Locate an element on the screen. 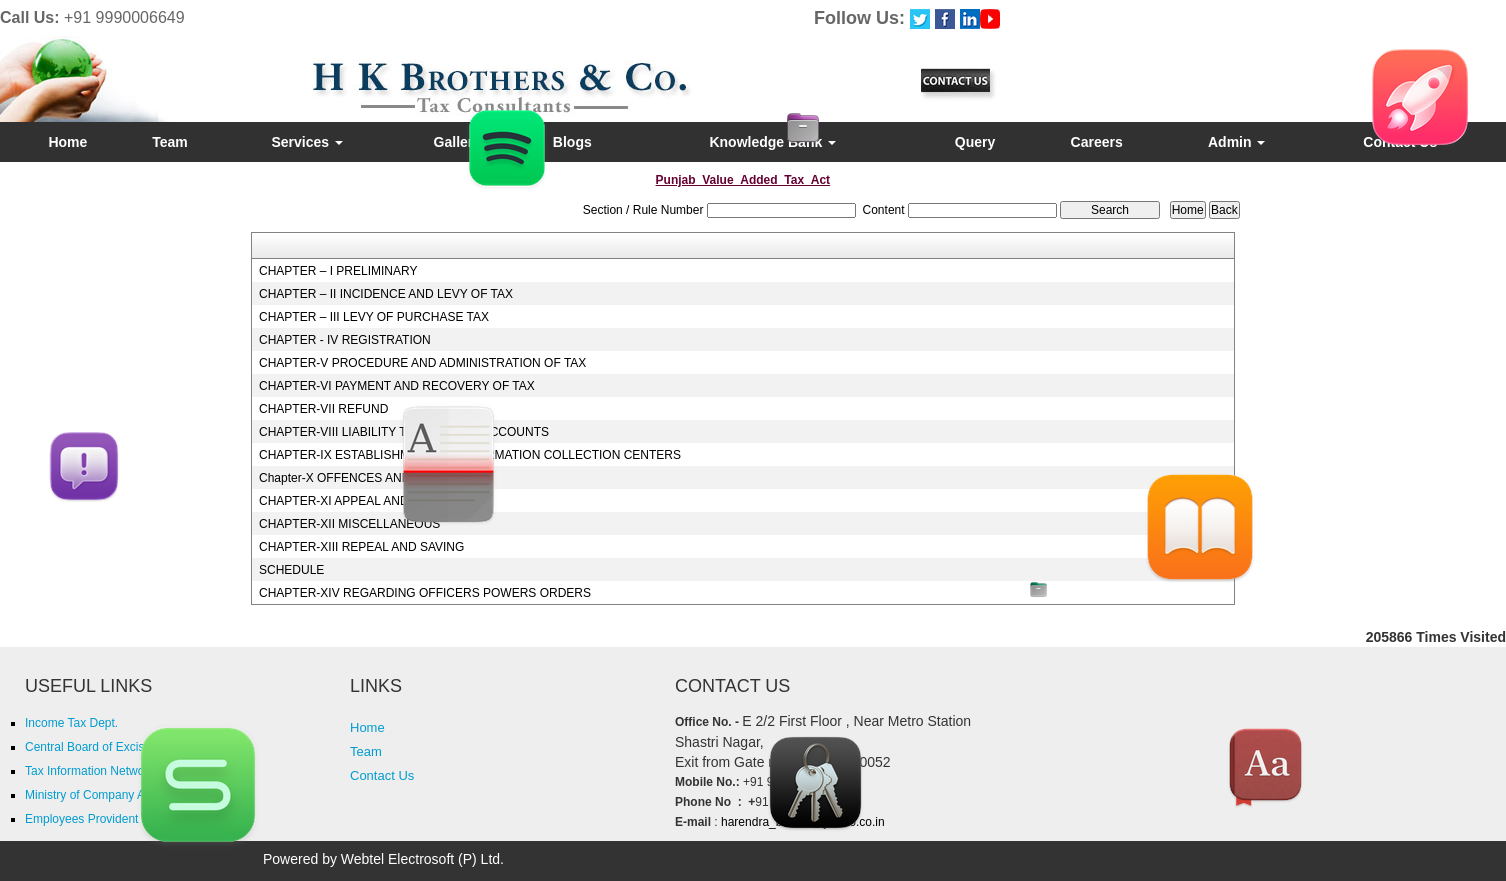 The image size is (1506, 881). open wps spreadsheets application is located at coordinates (198, 785).